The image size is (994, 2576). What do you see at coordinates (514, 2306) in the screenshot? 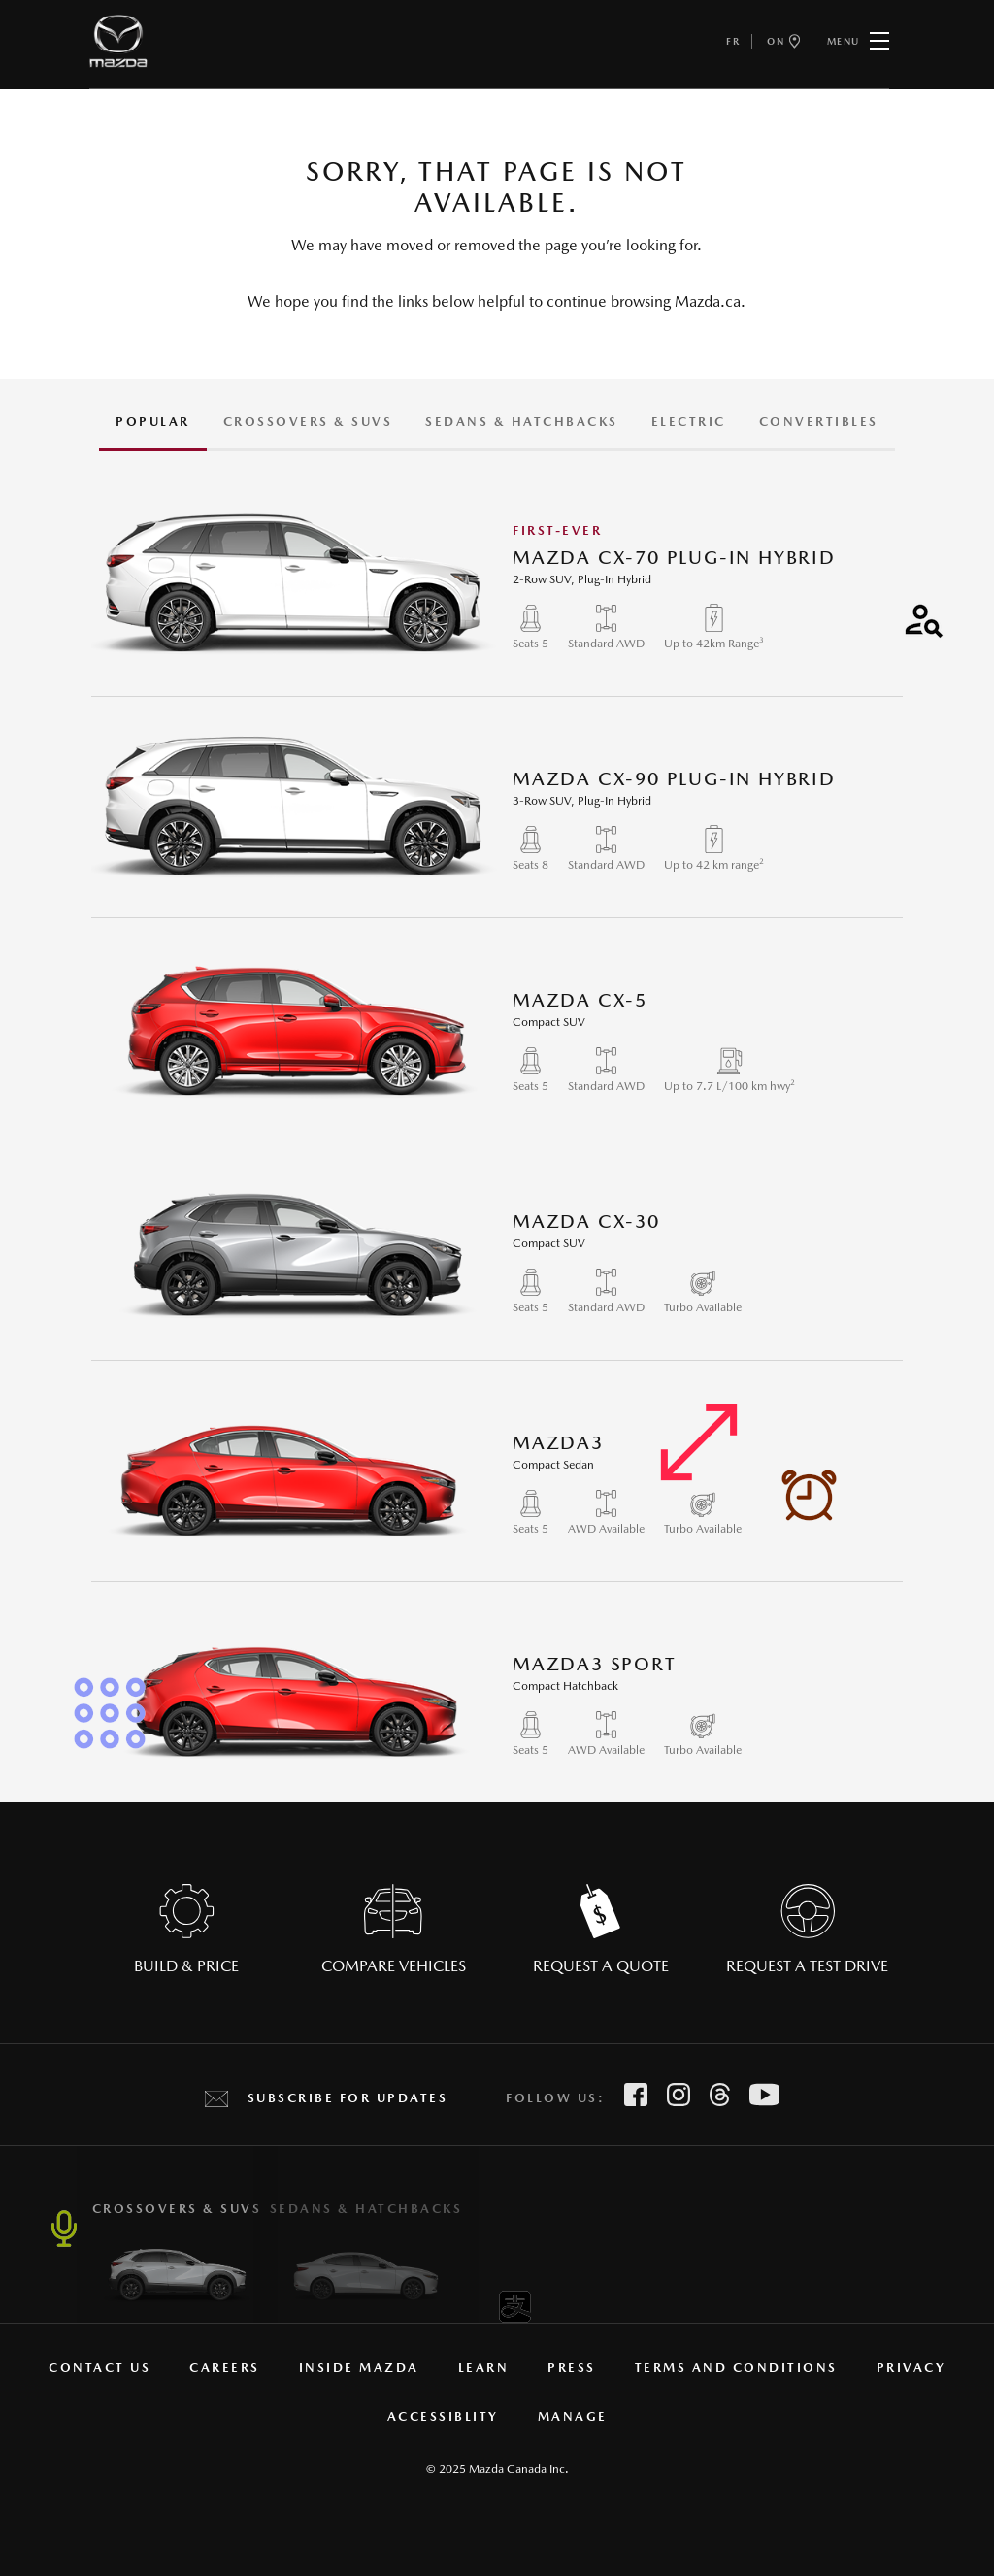
I see `pay with Alipay` at bounding box center [514, 2306].